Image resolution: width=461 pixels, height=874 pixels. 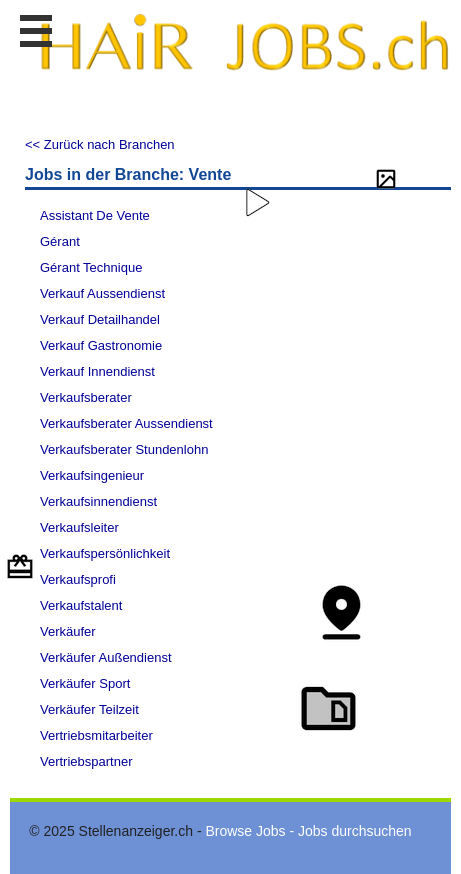 What do you see at coordinates (254, 202) in the screenshot?
I see `play media or start playback` at bounding box center [254, 202].